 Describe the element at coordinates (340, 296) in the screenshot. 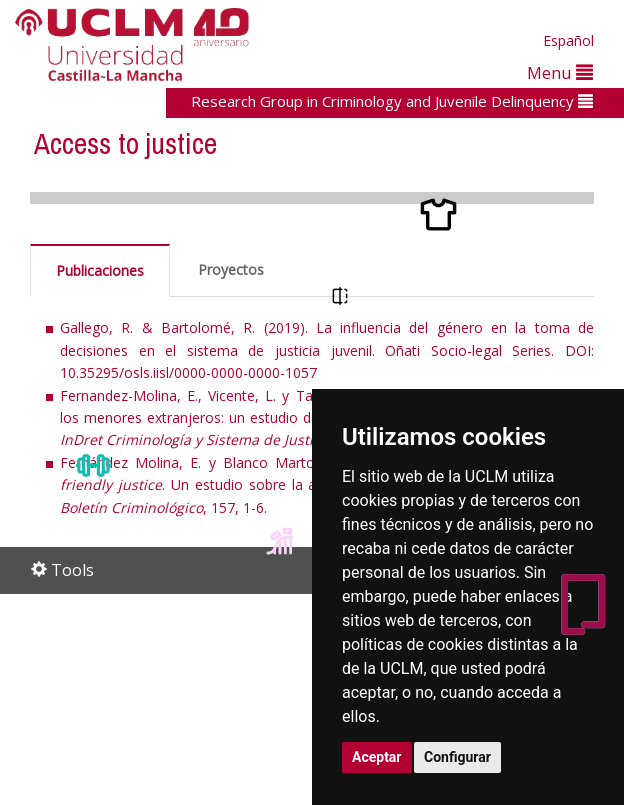

I see `toggle between two panel views` at that location.